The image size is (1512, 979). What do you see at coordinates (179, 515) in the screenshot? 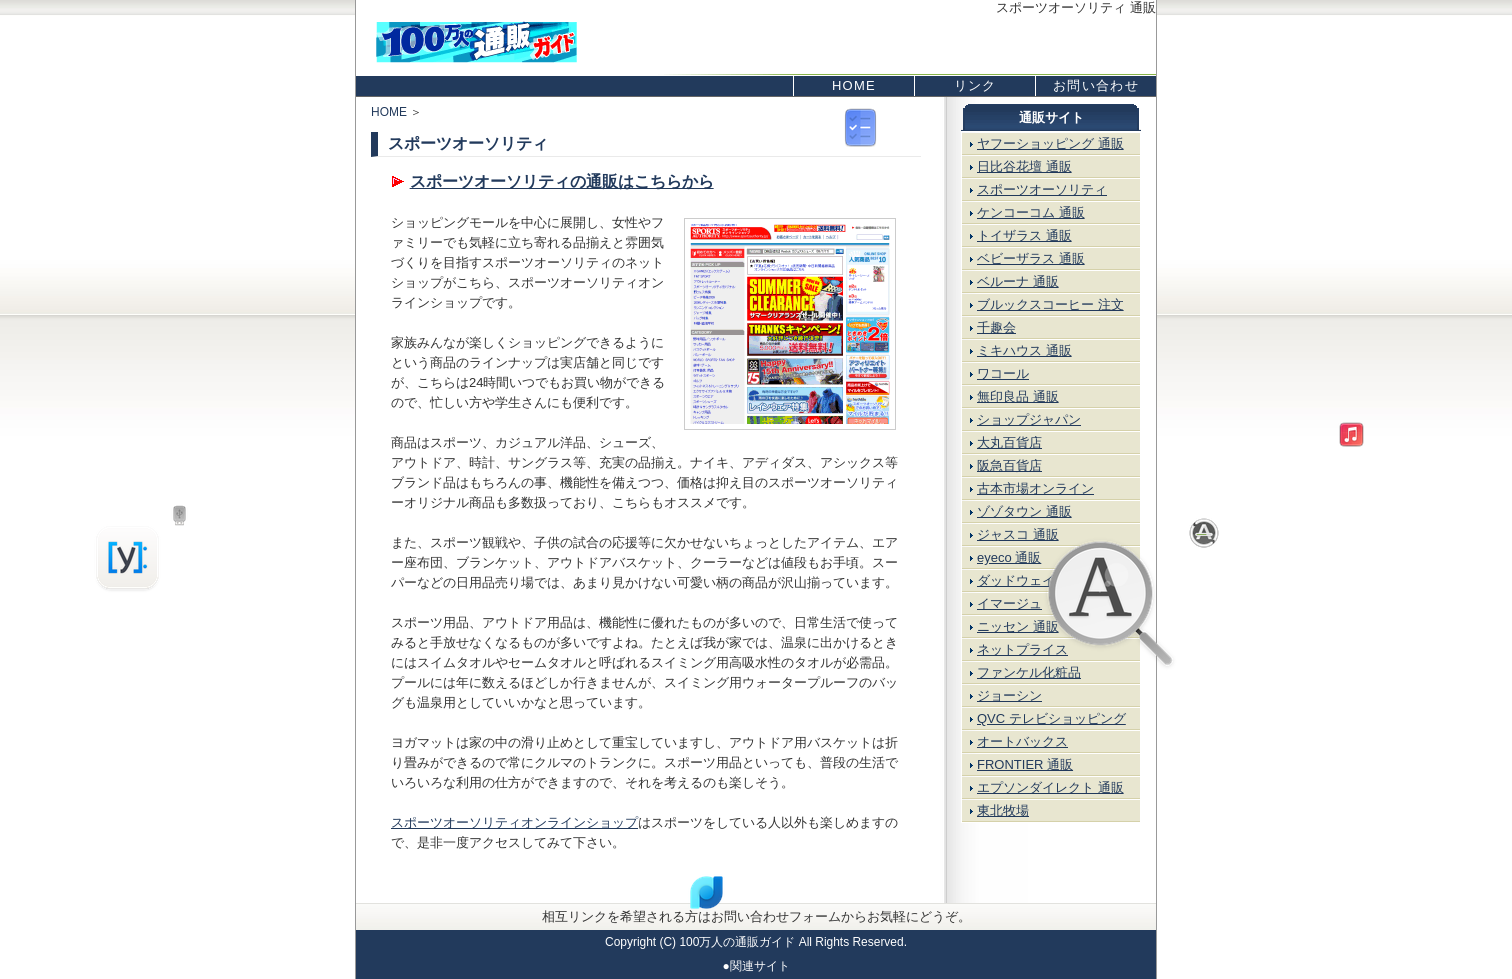
I see `access connected USB drive` at bounding box center [179, 515].